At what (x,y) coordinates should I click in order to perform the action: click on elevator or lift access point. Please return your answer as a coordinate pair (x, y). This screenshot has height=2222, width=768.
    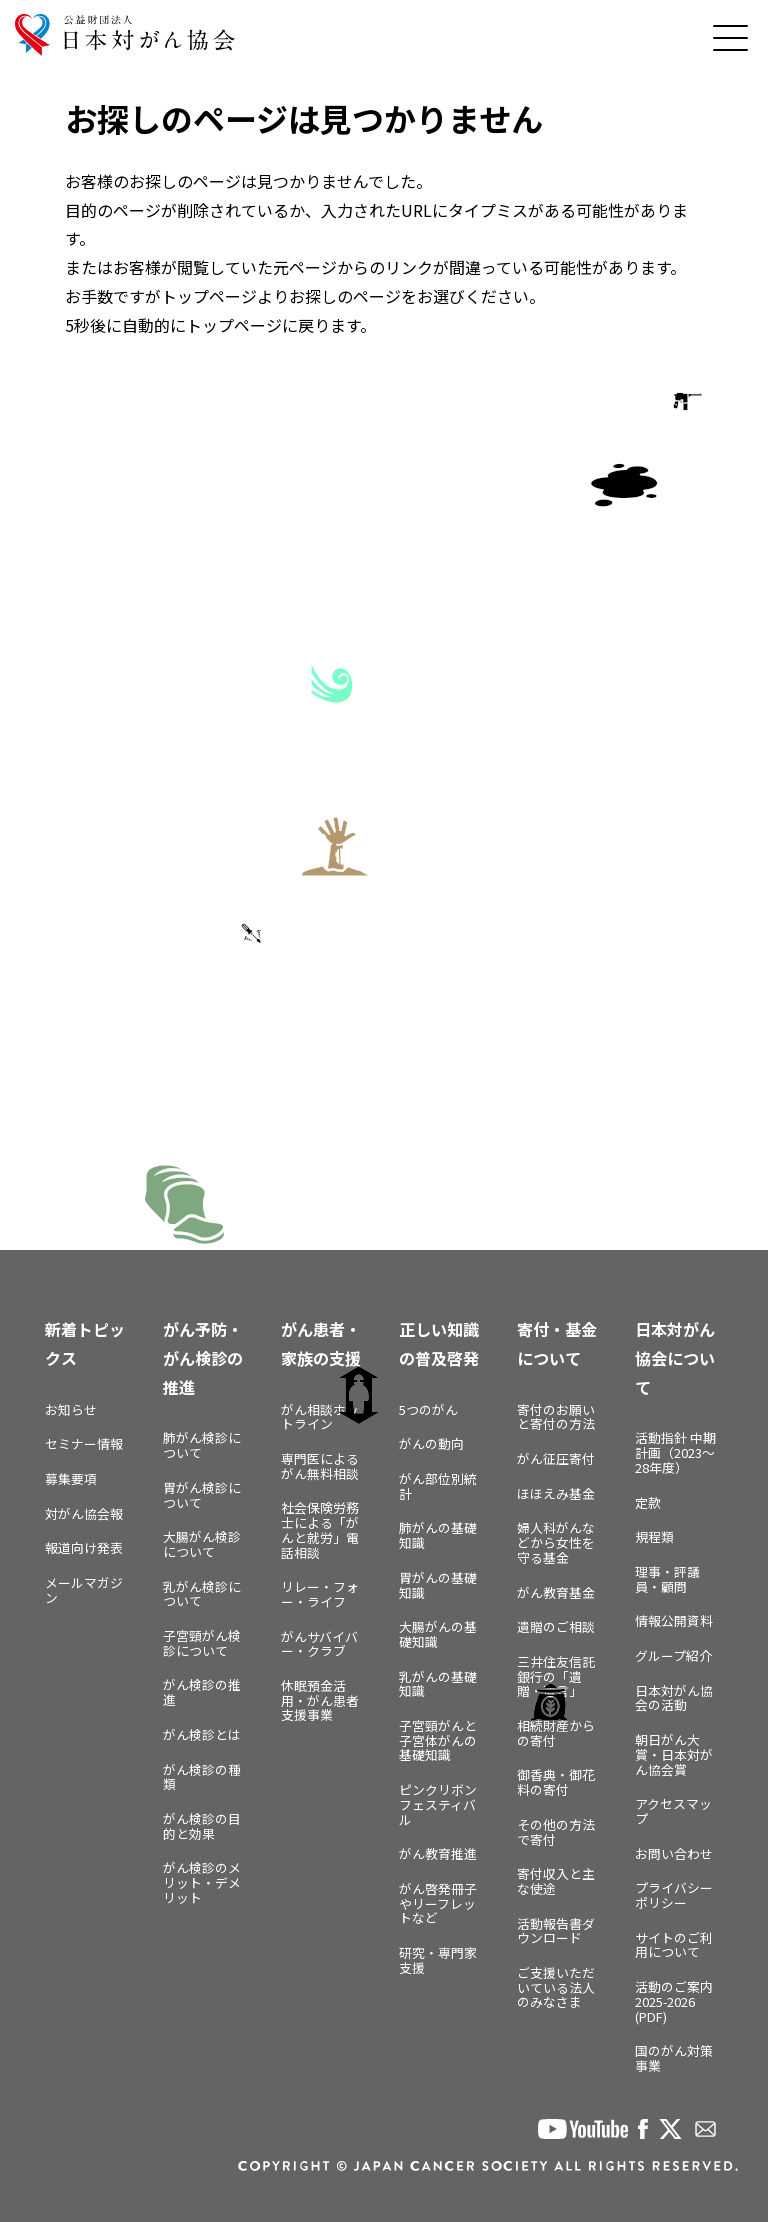
    Looking at the image, I should click on (358, 1394).